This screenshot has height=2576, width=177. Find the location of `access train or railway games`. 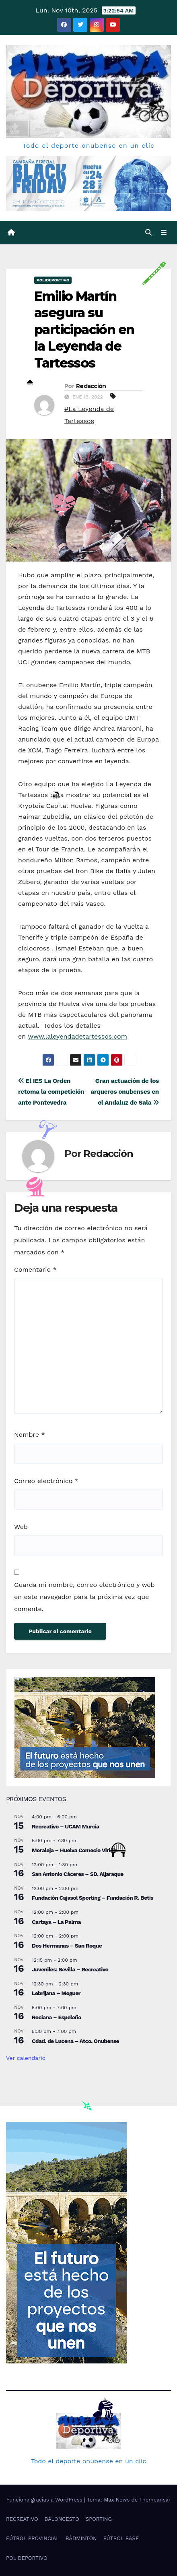

access train or railway games is located at coordinates (56, 795).